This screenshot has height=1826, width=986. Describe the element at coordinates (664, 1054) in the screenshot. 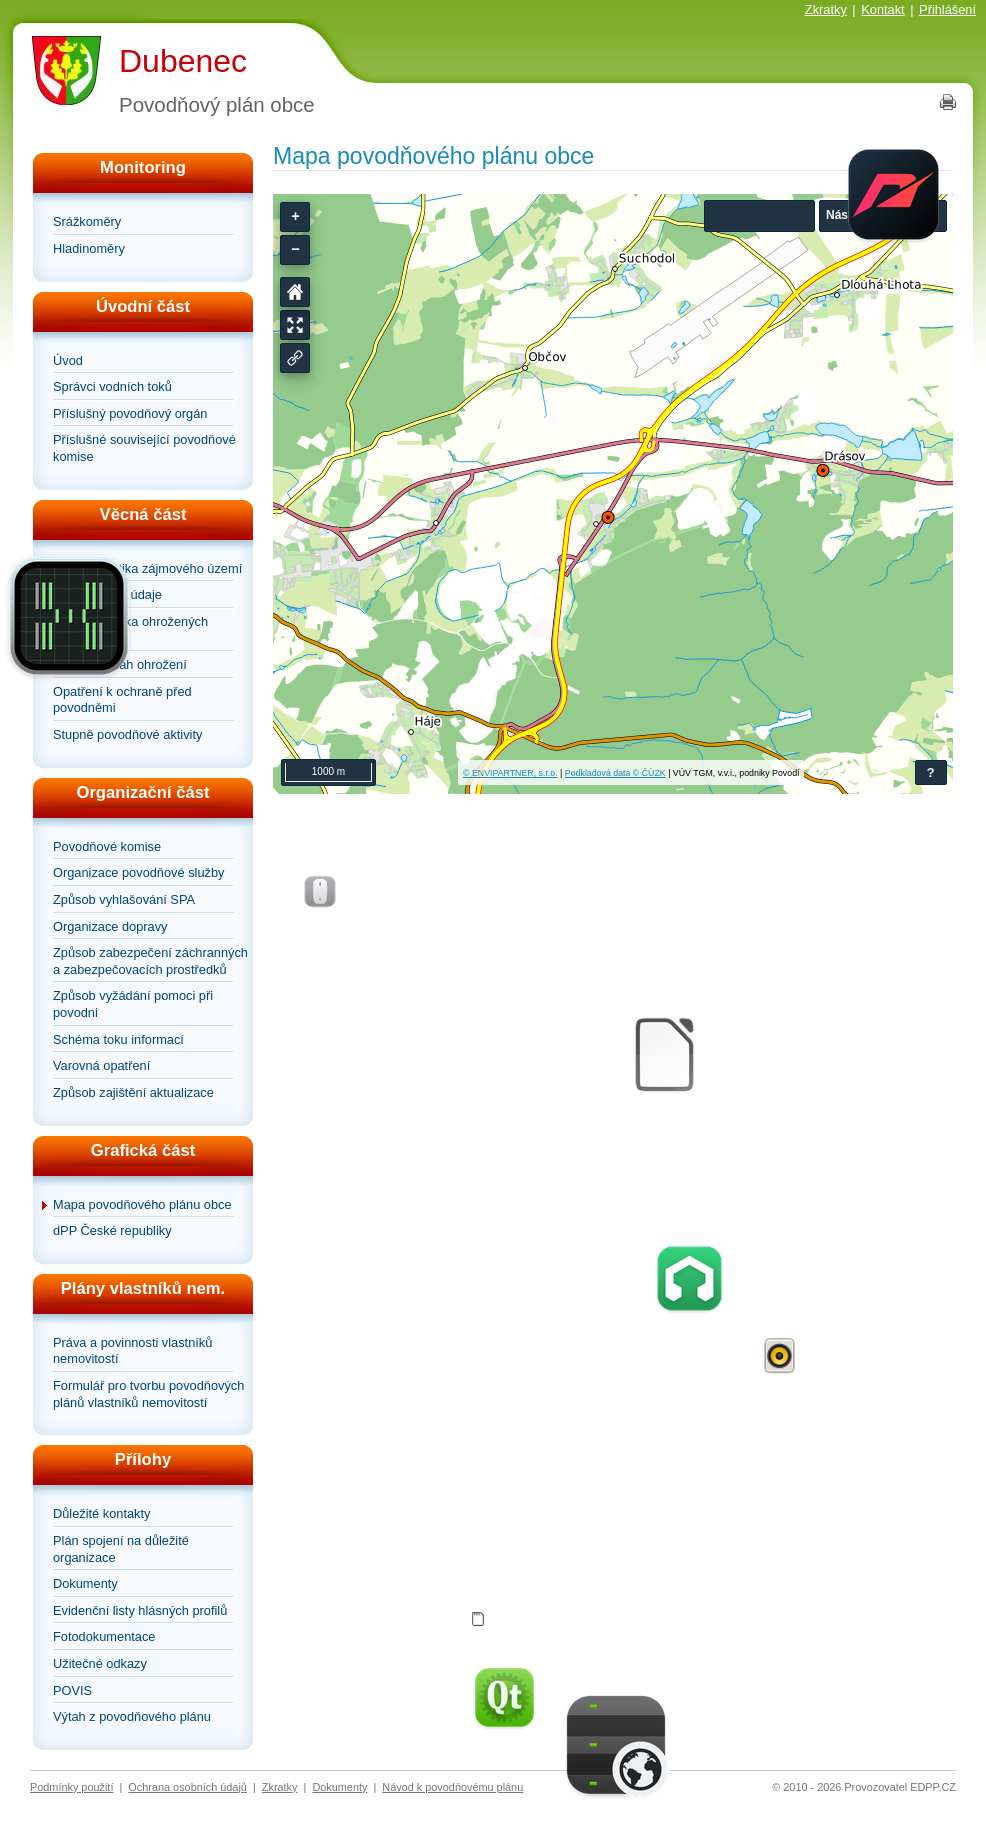

I see `open LibreOffice suite` at that location.